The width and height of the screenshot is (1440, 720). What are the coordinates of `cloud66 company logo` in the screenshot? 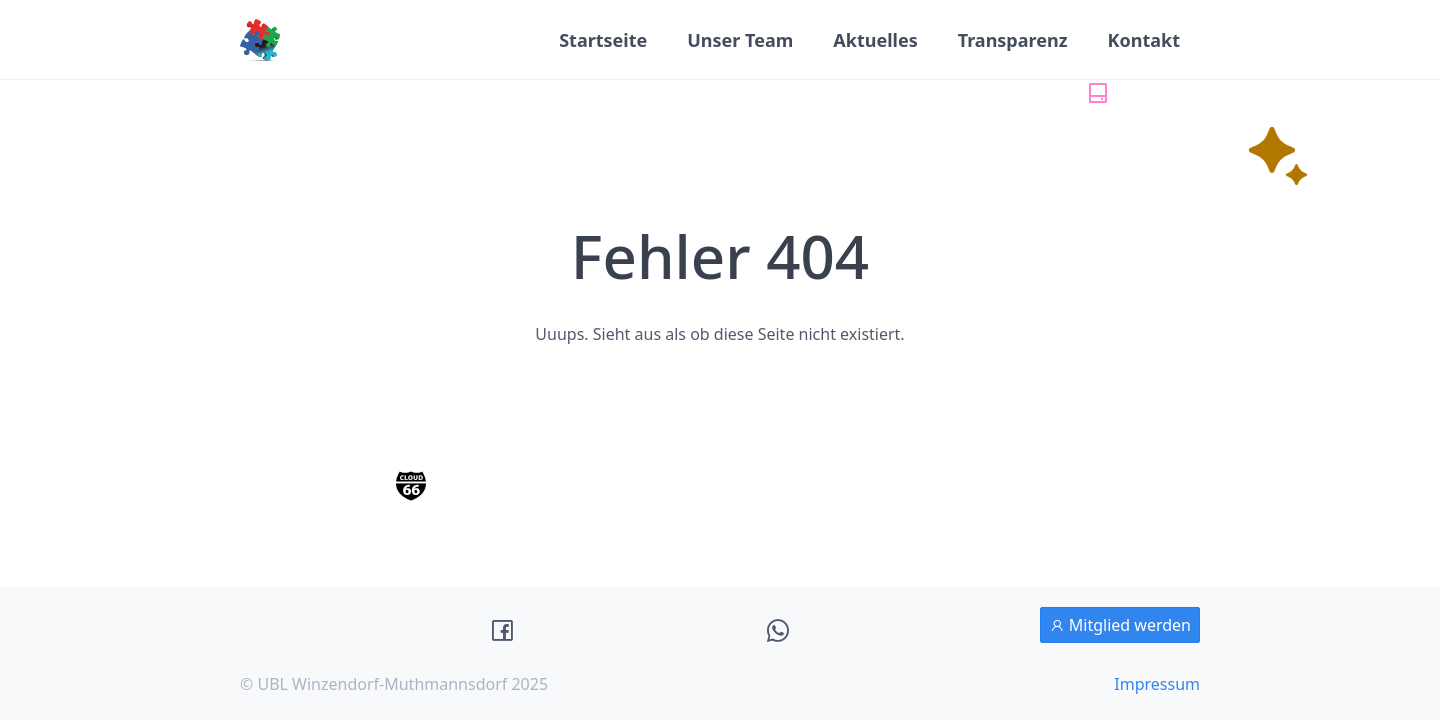 It's located at (411, 486).